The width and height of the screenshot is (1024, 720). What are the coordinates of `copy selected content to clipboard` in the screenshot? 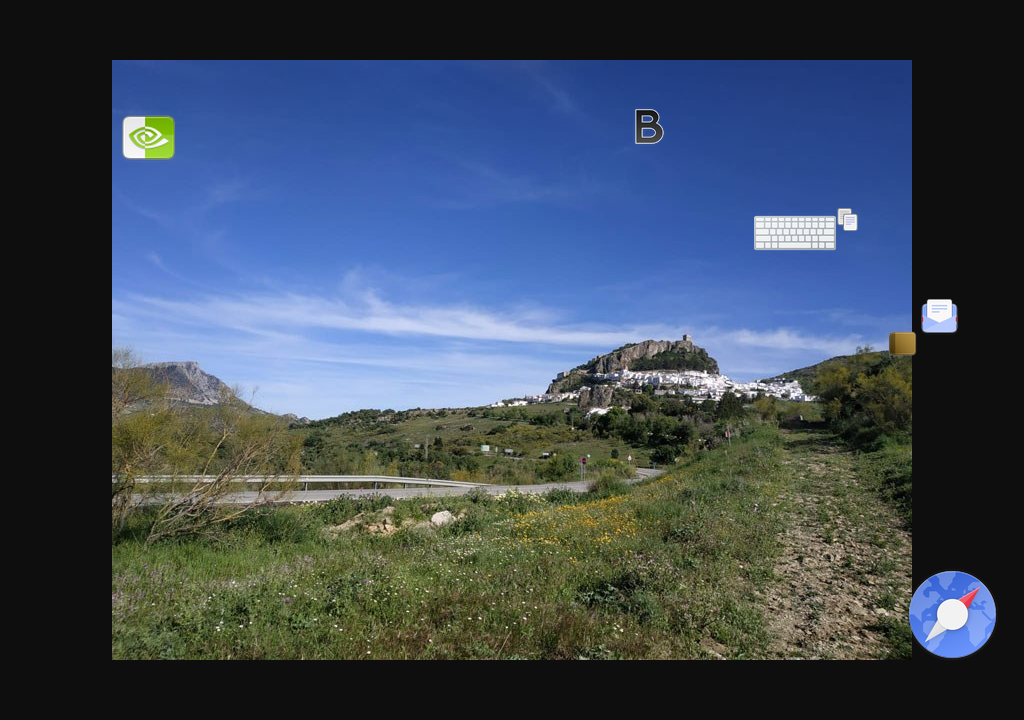 It's located at (847, 219).